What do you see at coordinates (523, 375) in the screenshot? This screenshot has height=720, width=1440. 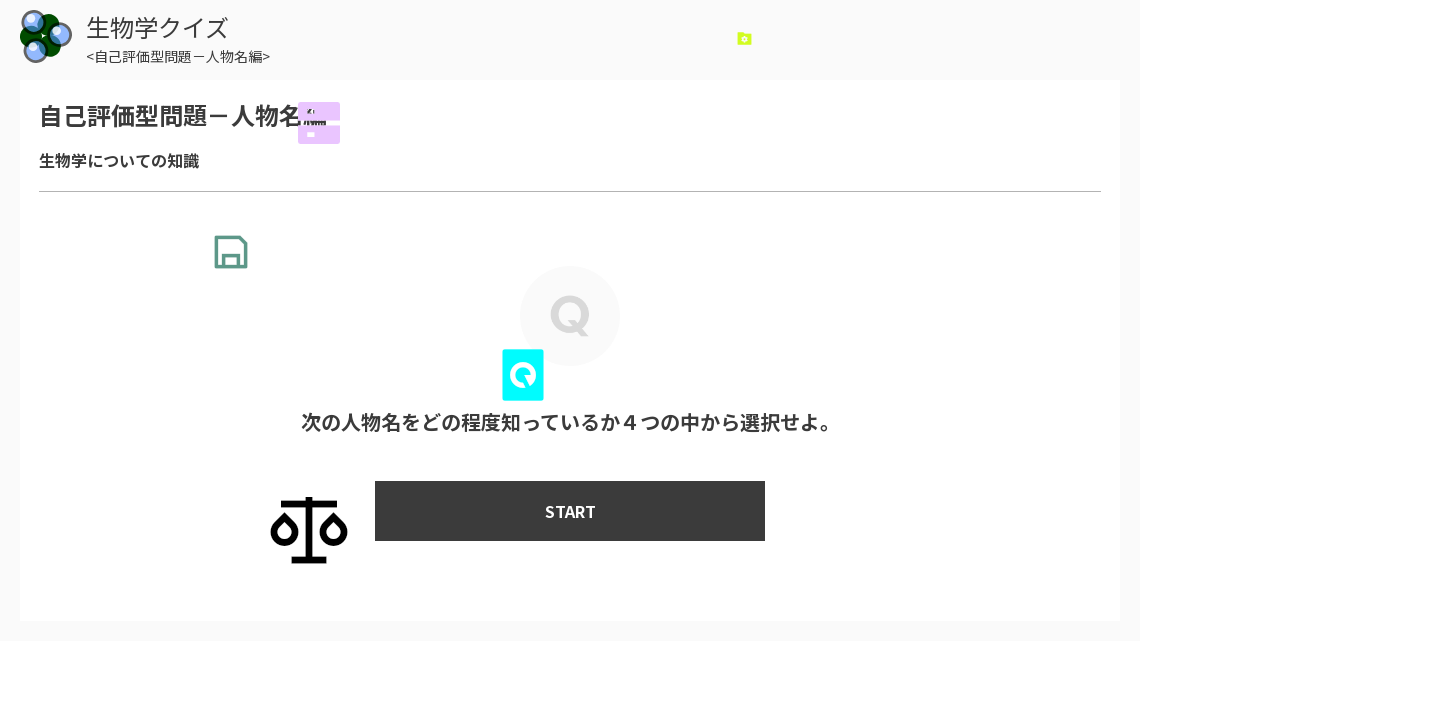 I see `restore device from backup` at bounding box center [523, 375].